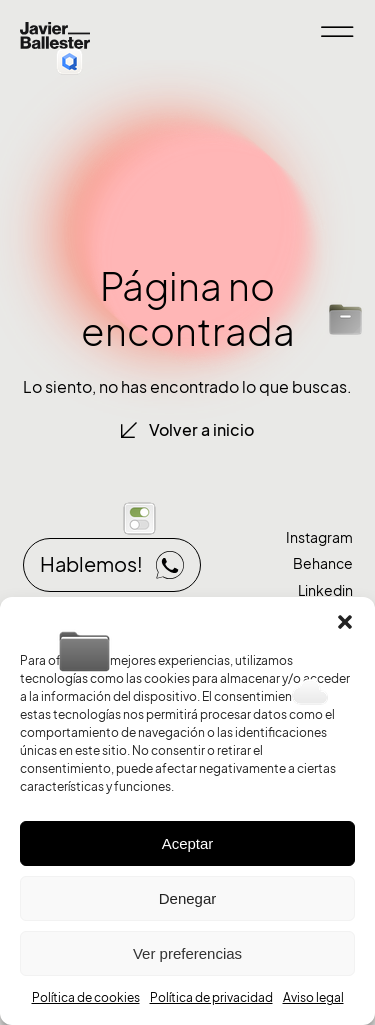  Describe the element at coordinates (139, 518) in the screenshot. I see `open desktop preferences or settings` at that location.